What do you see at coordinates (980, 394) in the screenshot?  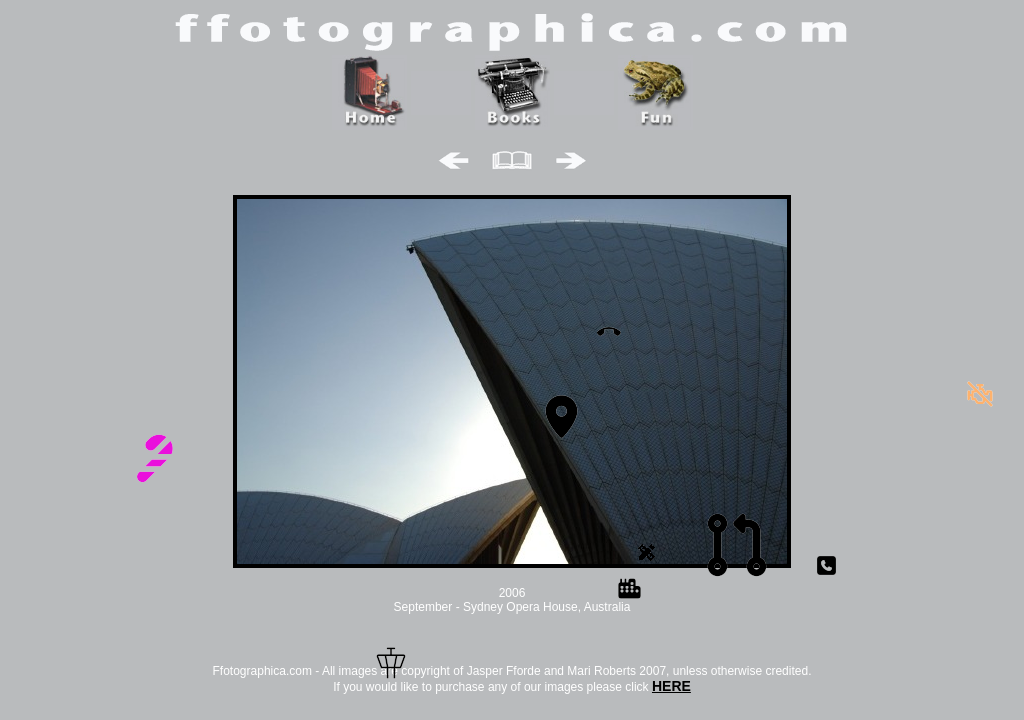 I see `engine disabled or turned off` at bounding box center [980, 394].